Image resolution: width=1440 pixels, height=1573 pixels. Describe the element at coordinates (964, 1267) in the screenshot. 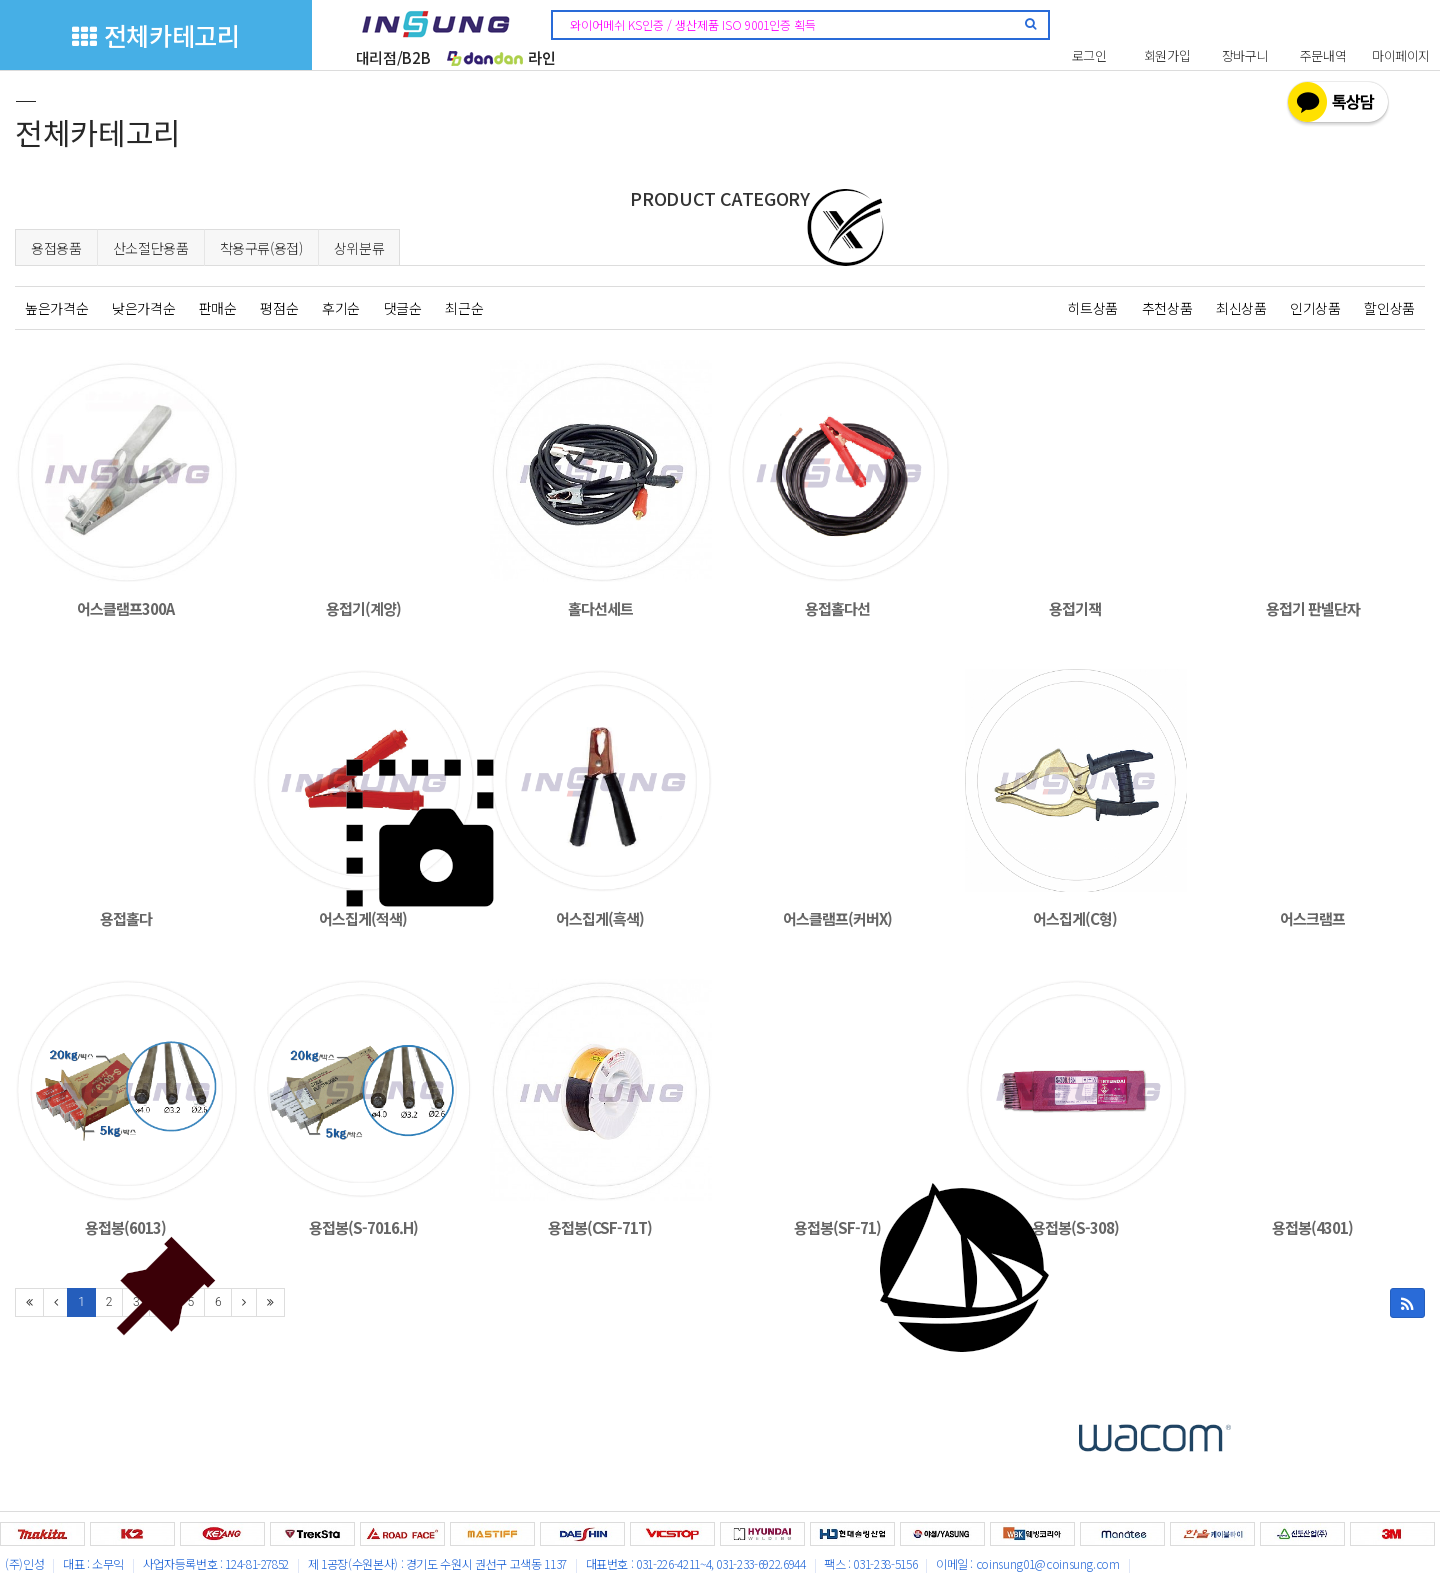

I see `solus operating system logo` at that location.